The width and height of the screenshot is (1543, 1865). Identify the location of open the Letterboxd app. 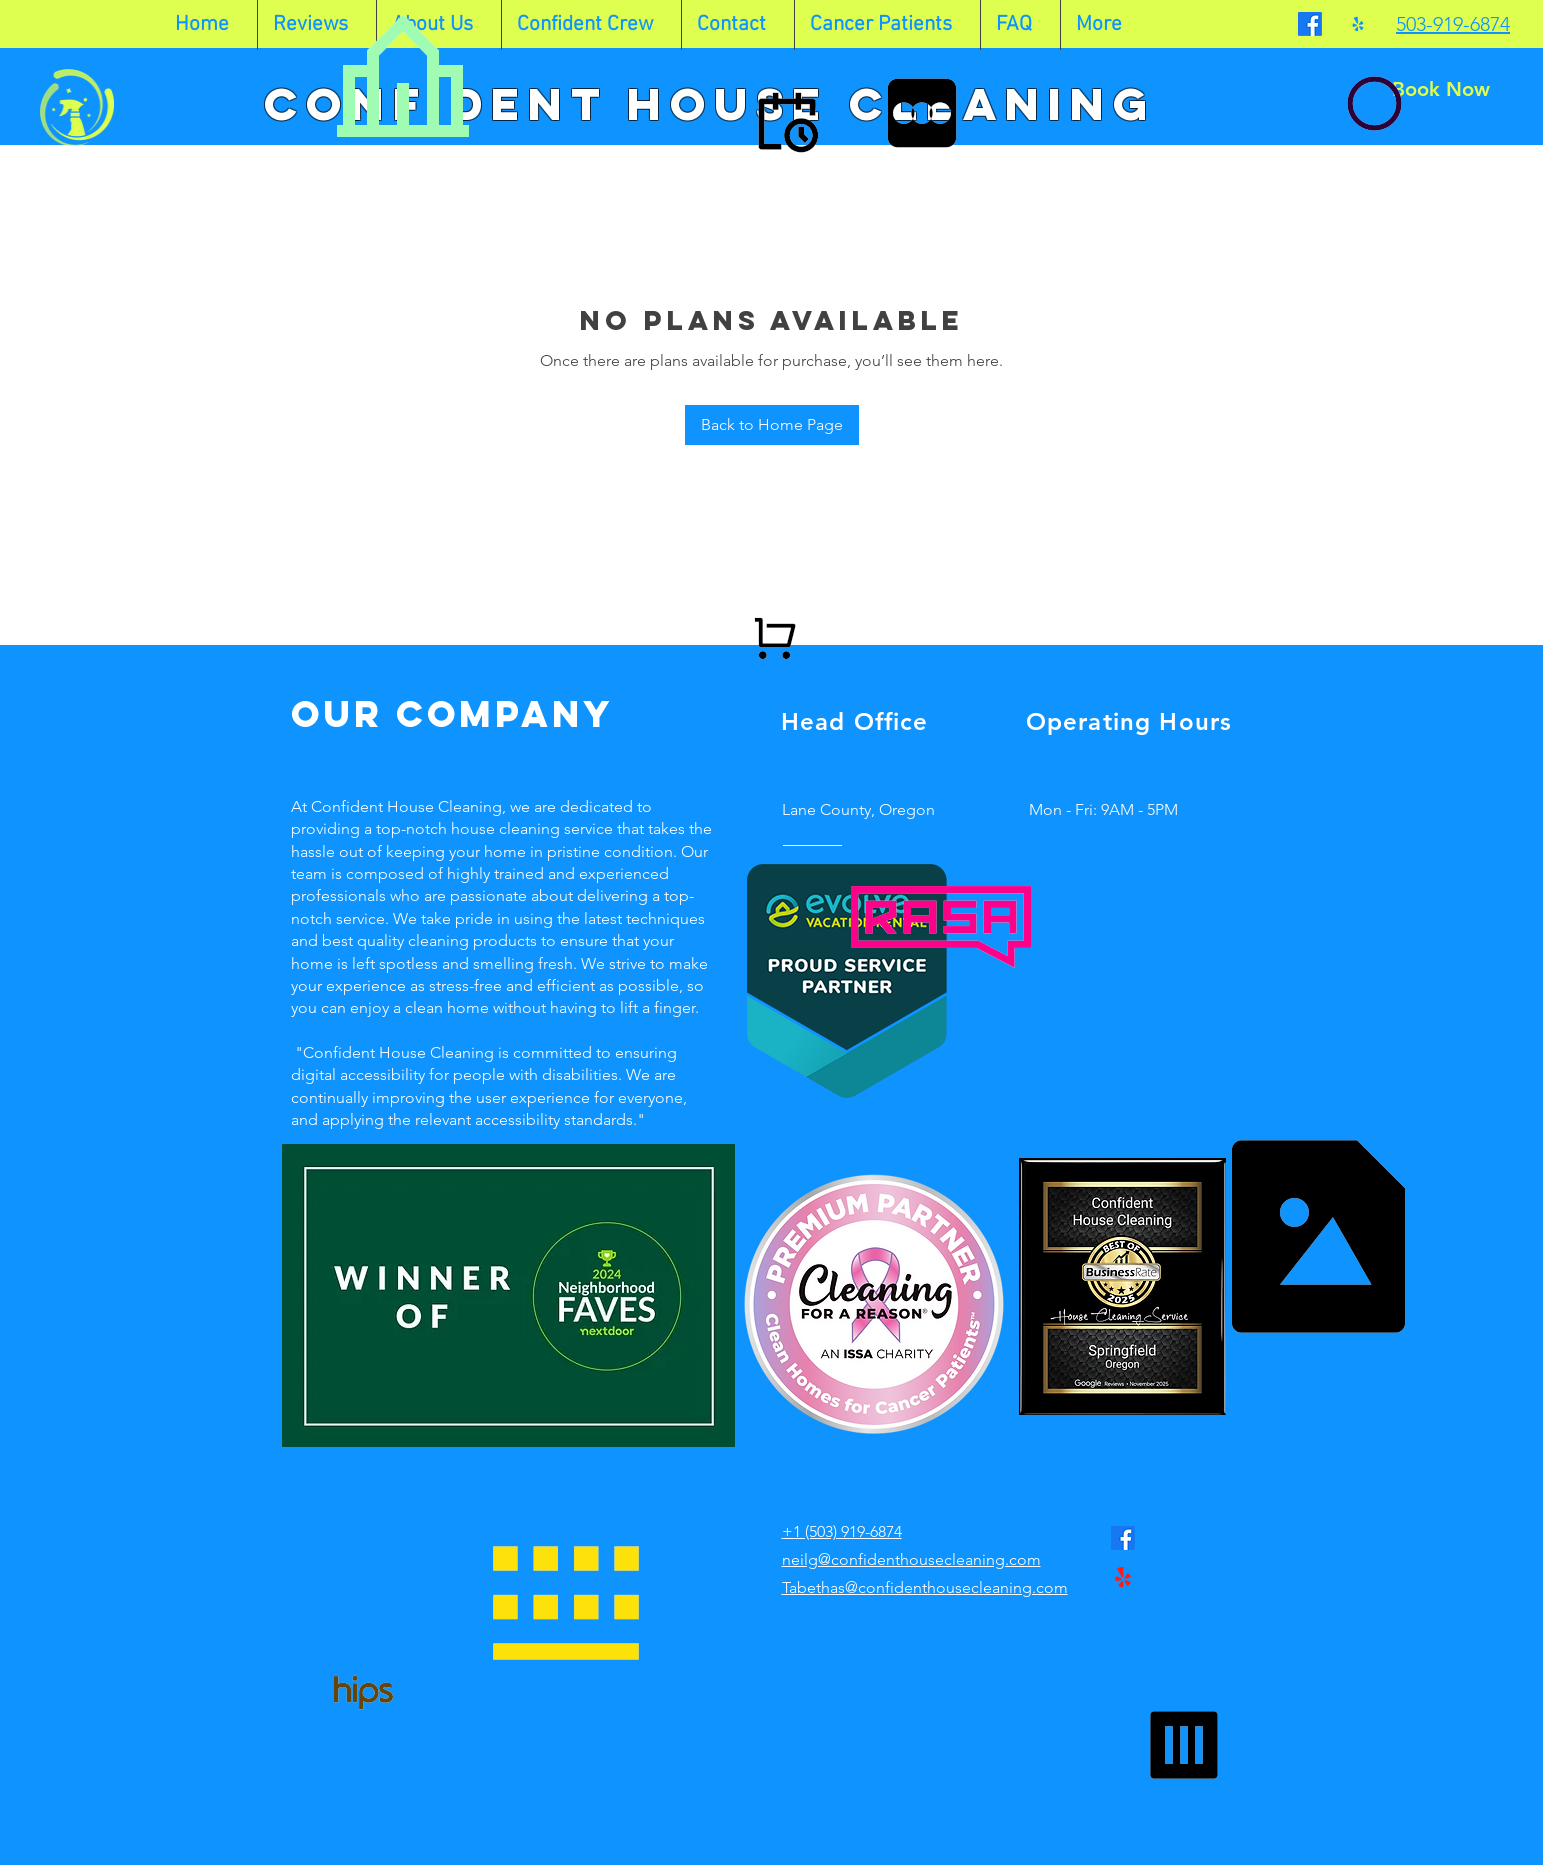
(922, 113).